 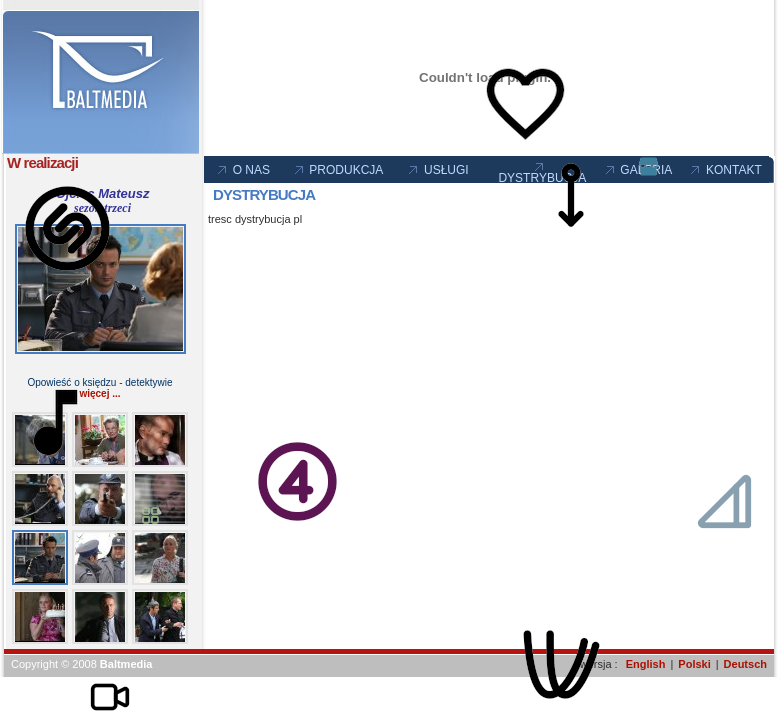 What do you see at coordinates (648, 166) in the screenshot?
I see `browse or open the store` at bounding box center [648, 166].